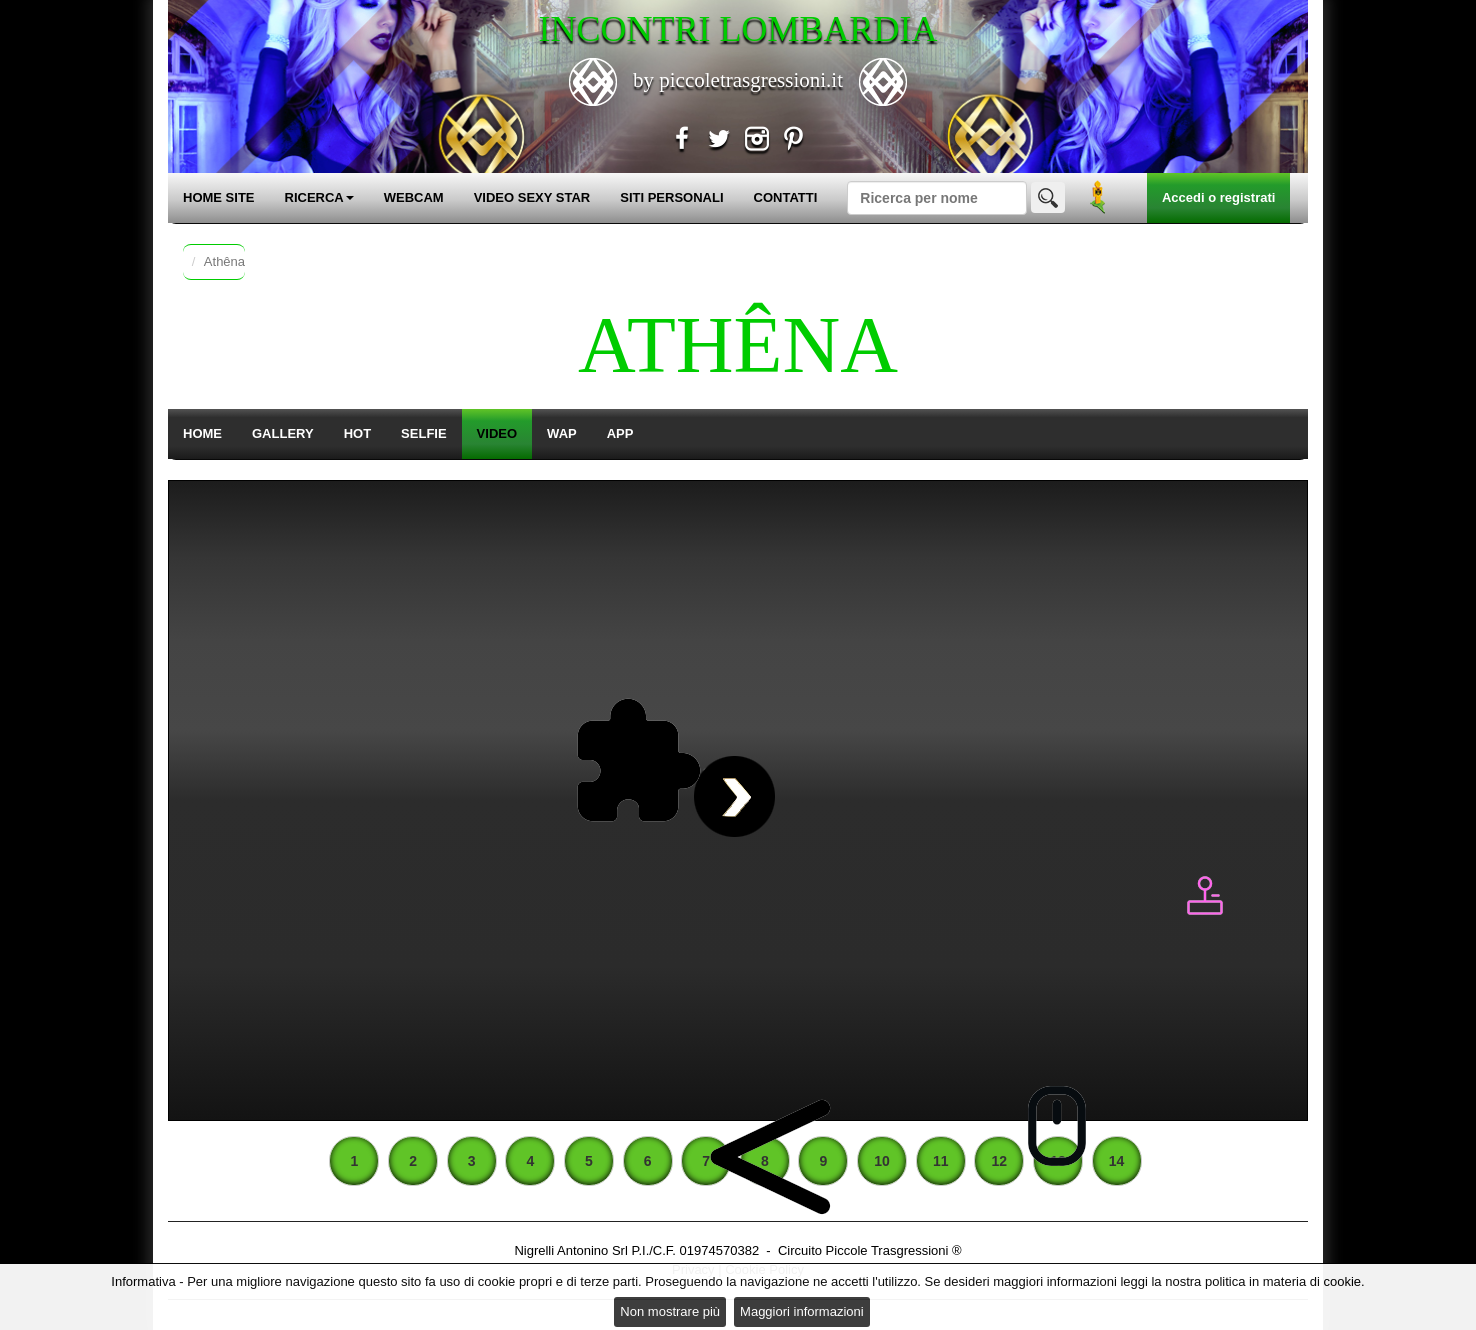  What do you see at coordinates (773, 1157) in the screenshot?
I see `go back to the previous screen` at bounding box center [773, 1157].